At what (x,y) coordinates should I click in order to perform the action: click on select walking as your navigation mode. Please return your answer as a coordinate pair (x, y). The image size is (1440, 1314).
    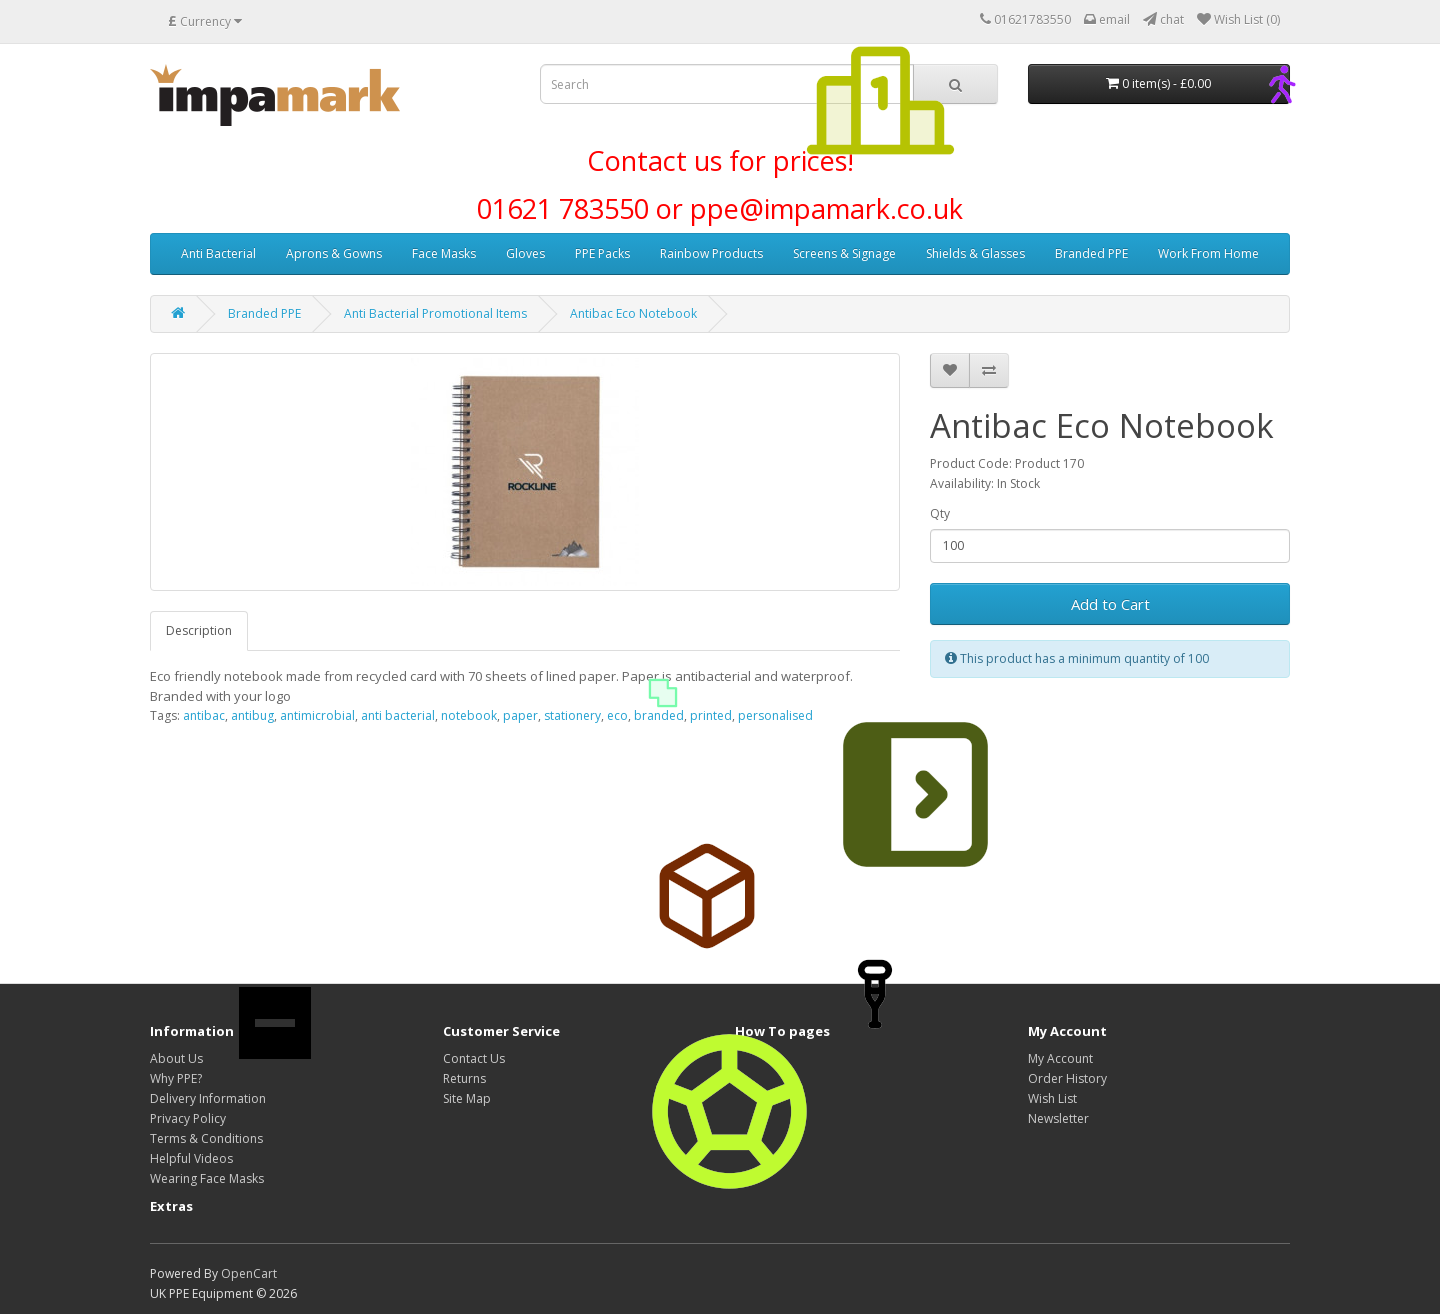
    Looking at the image, I should click on (1282, 84).